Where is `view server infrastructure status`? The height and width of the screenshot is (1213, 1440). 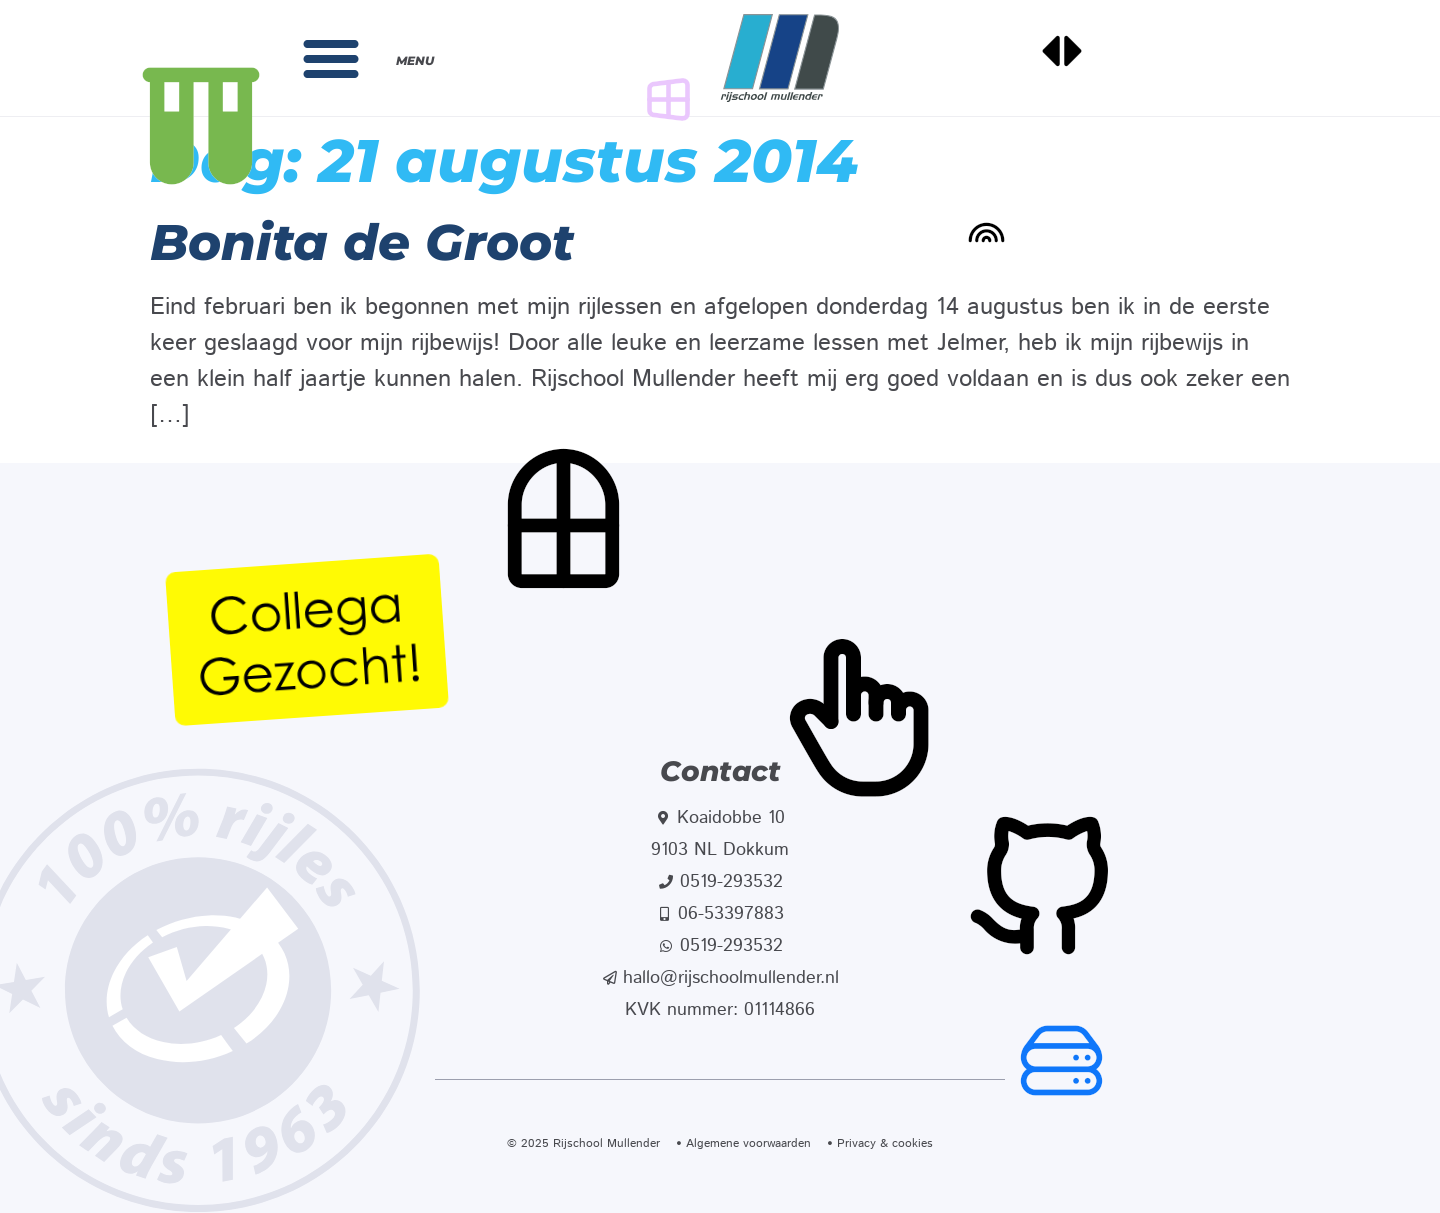 view server infrastructure status is located at coordinates (1061, 1060).